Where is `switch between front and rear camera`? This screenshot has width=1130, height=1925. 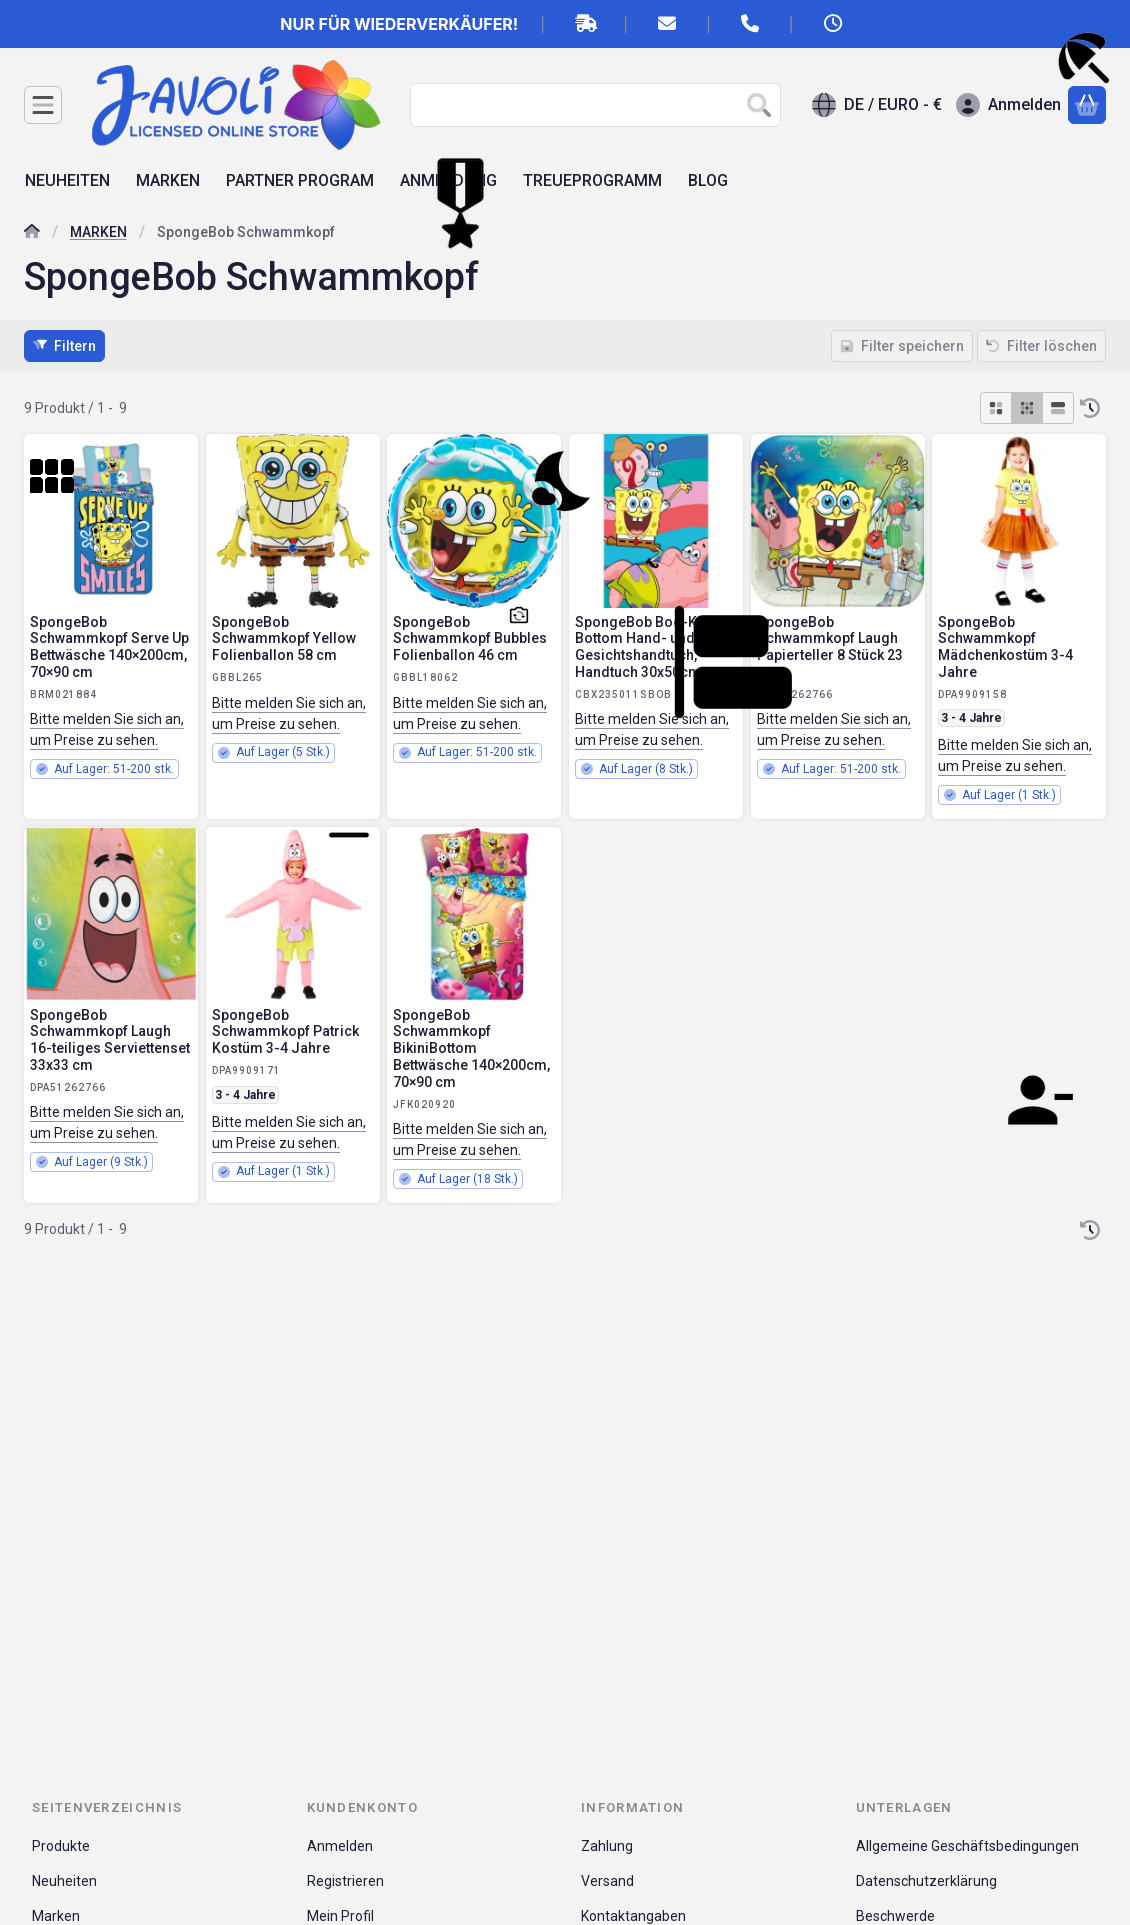 switch between front and rear camera is located at coordinates (519, 615).